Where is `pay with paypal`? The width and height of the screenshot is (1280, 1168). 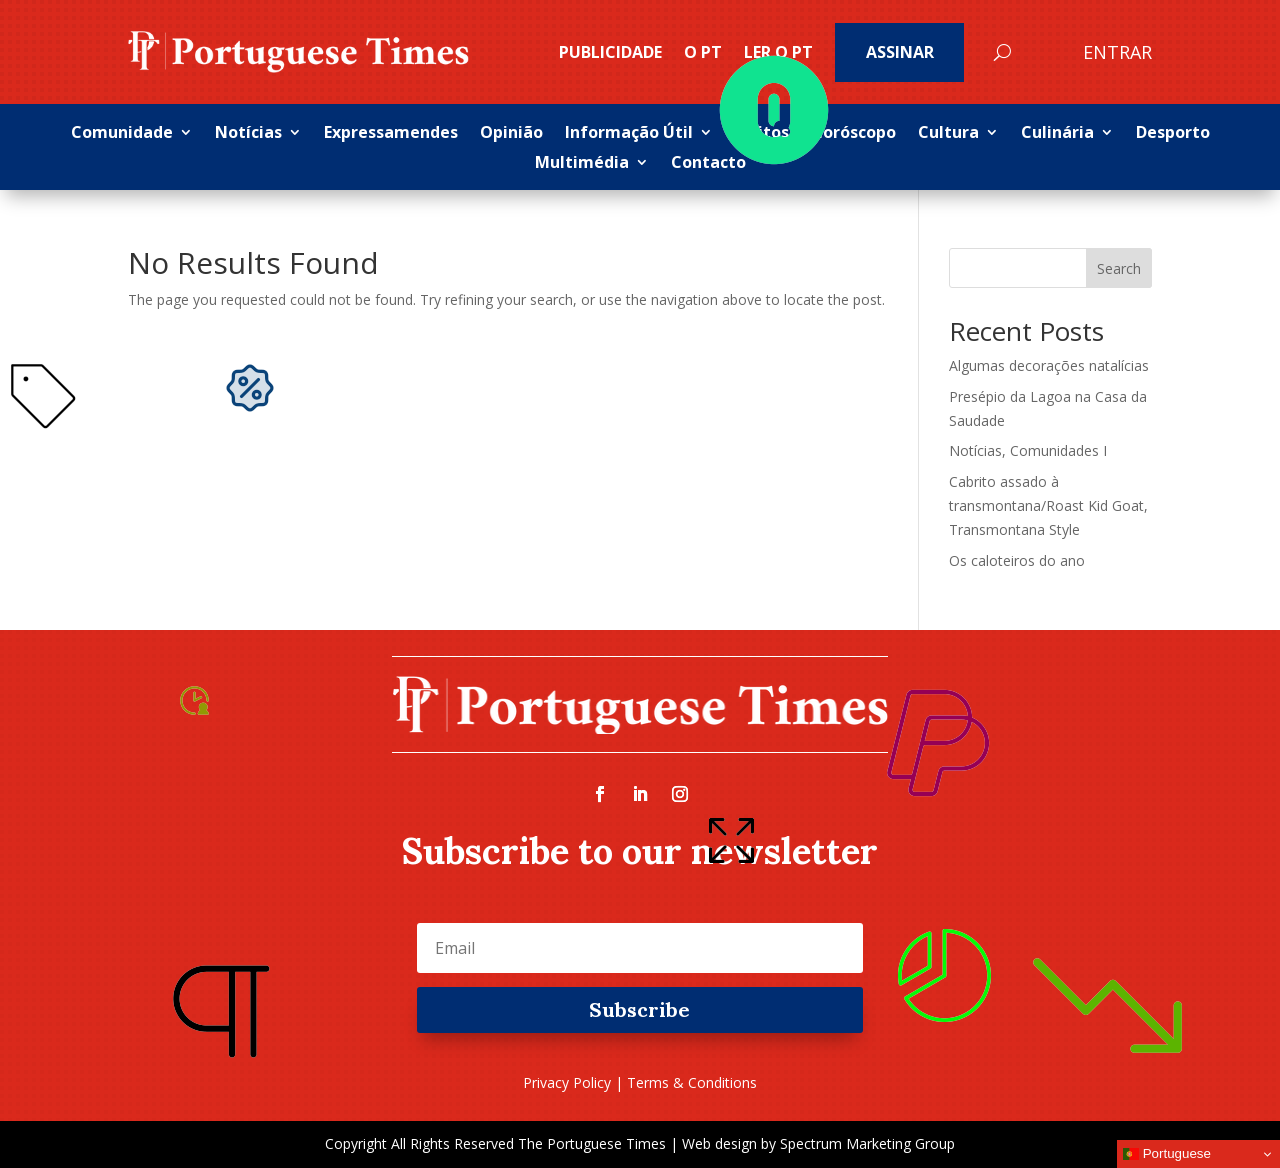
pay with paypal is located at coordinates (936, 743).